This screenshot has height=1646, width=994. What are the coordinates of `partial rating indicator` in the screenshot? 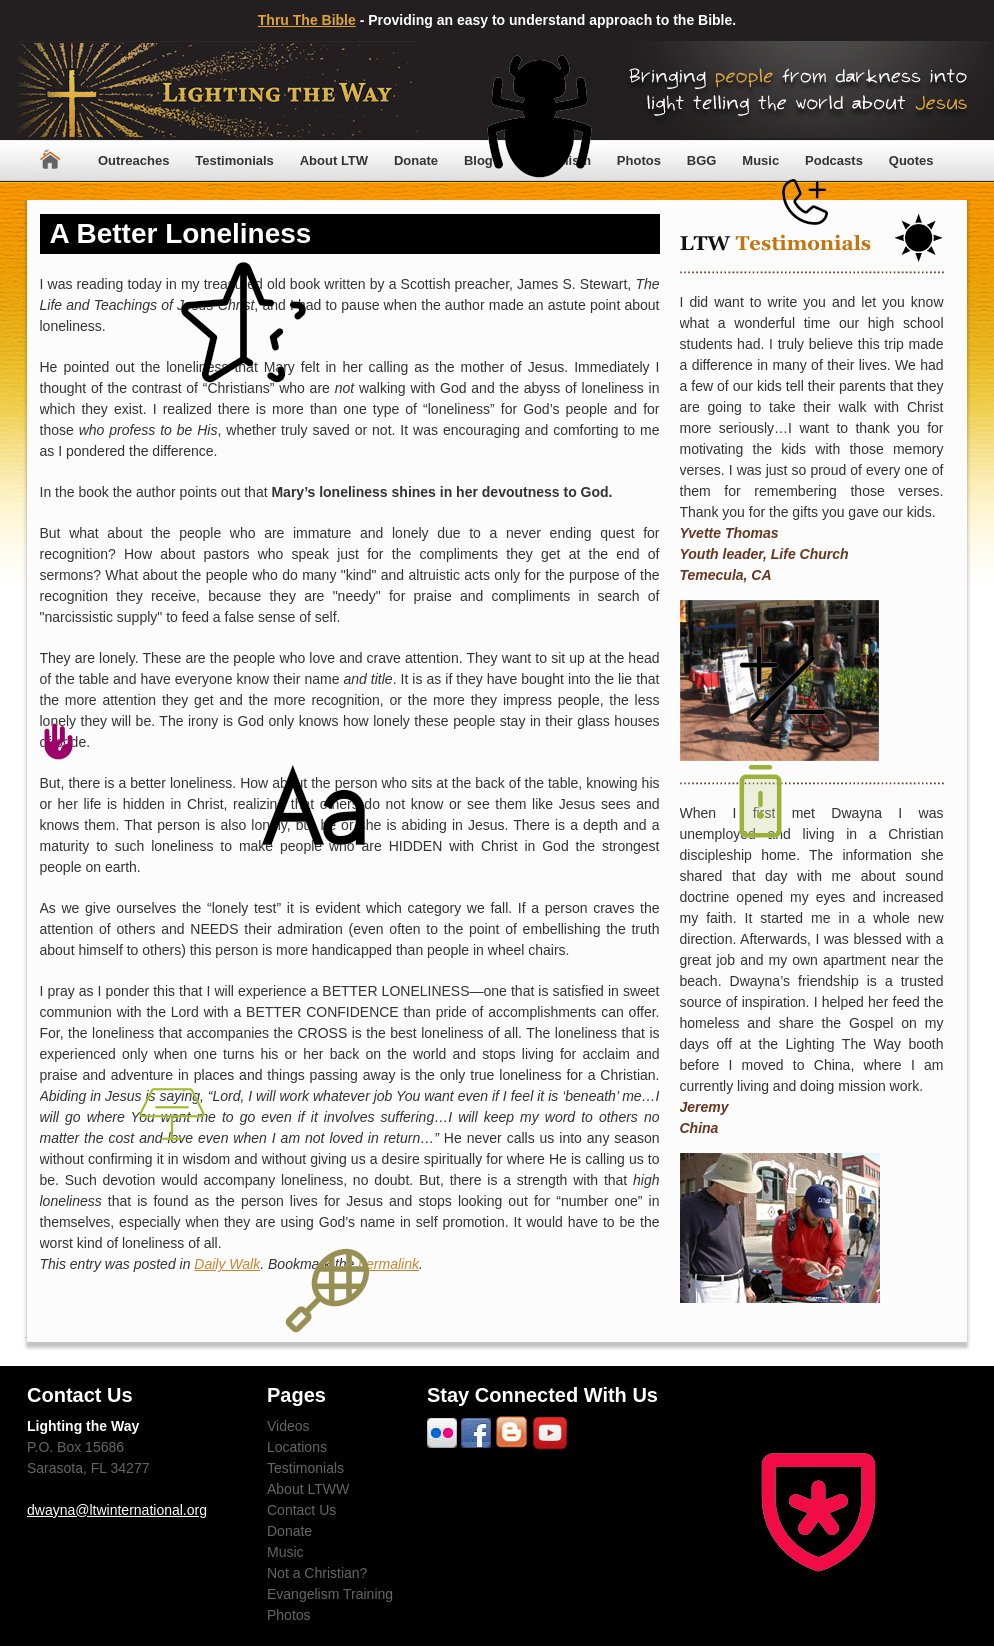 It's located at (243, 324).